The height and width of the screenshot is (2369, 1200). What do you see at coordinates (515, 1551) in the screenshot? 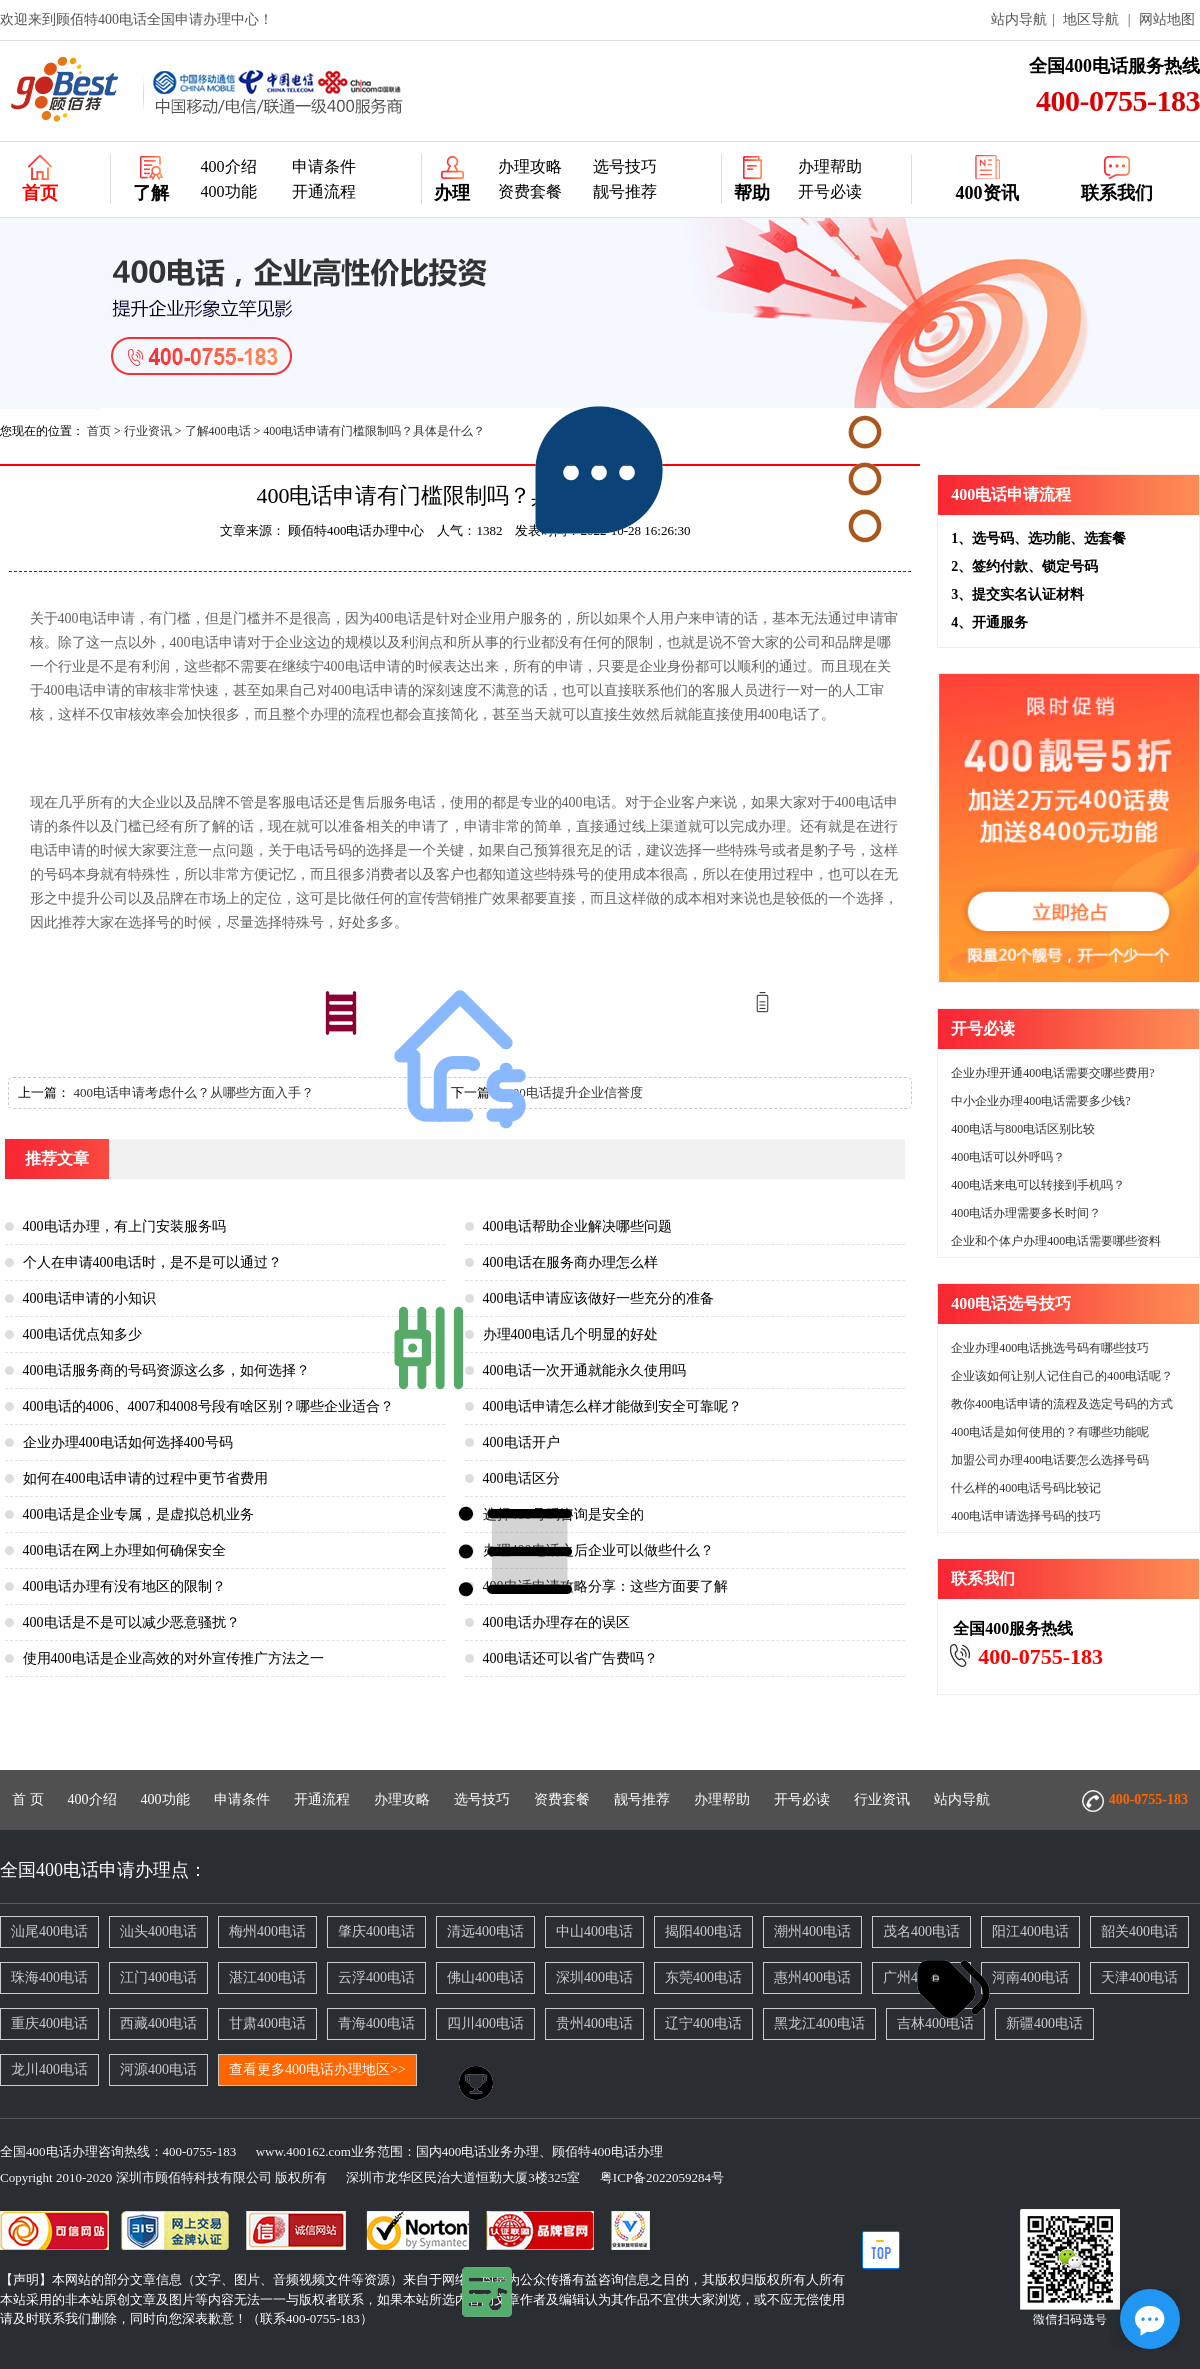
I see `view items in list format` at bounding box center [515, 1551].